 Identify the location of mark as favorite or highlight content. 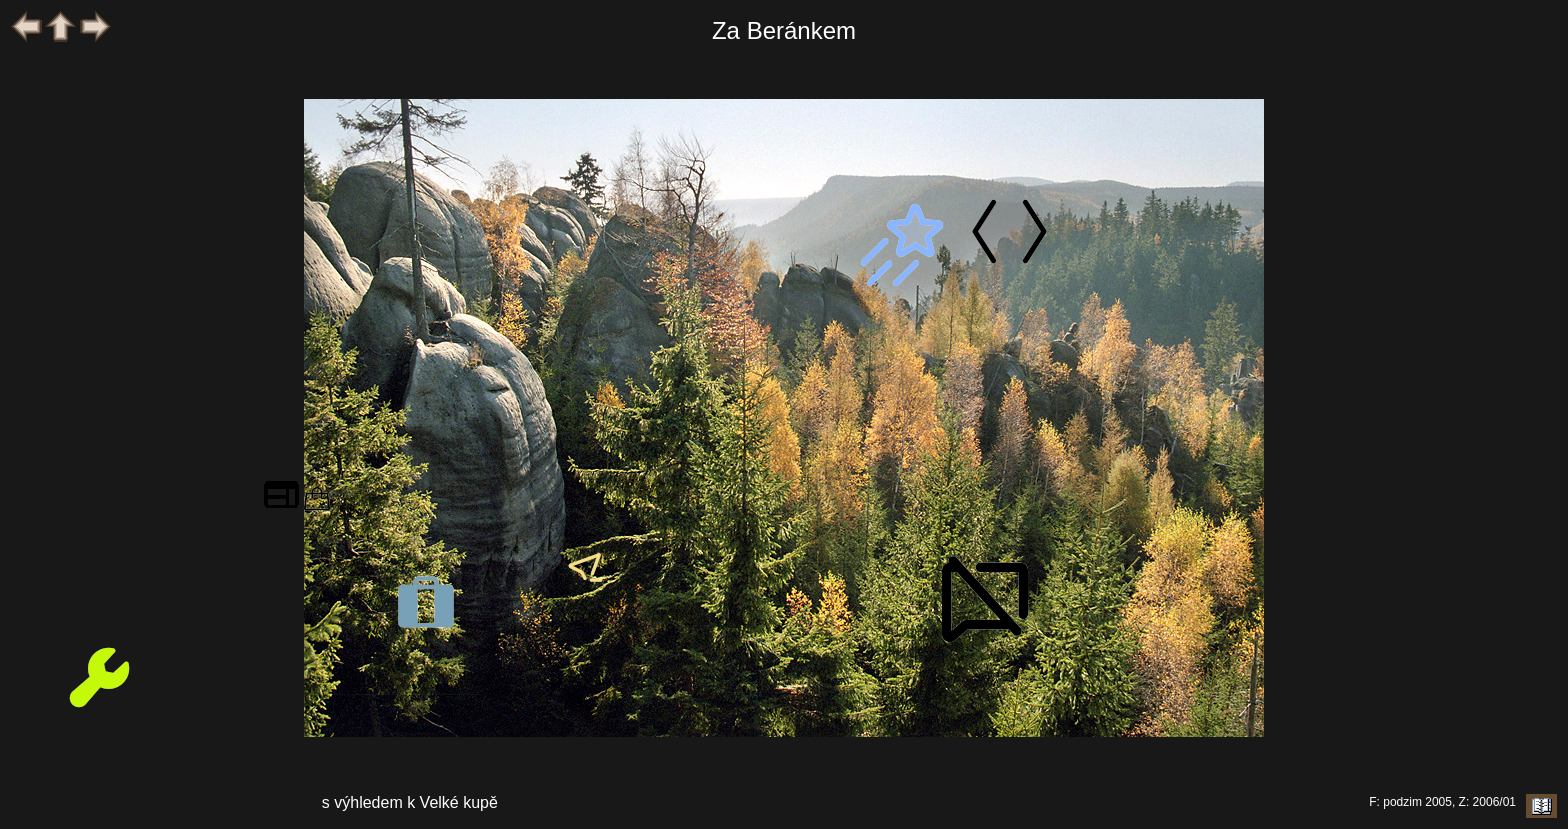
(902, 245).